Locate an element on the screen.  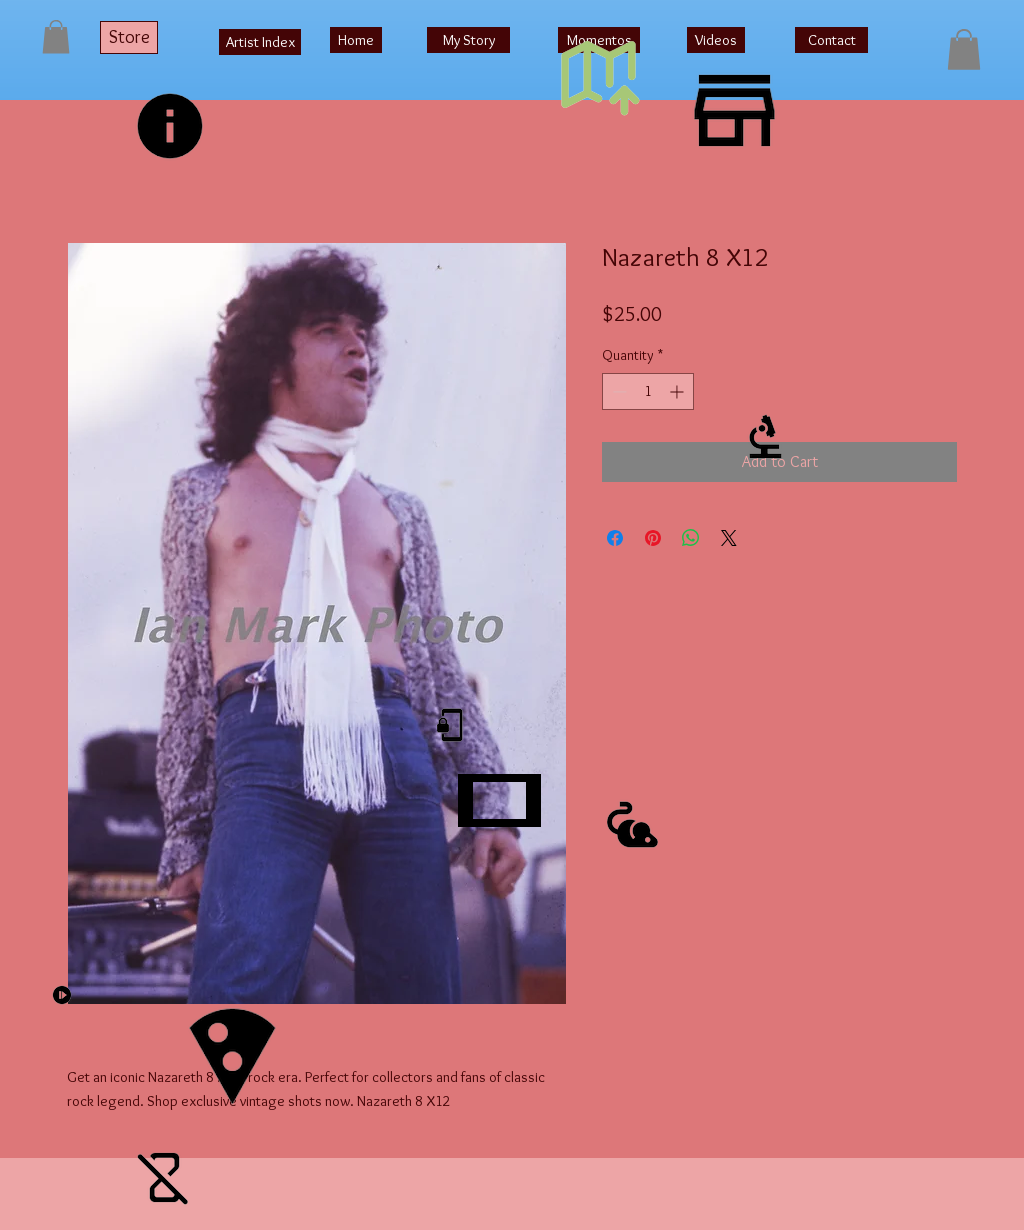
skip to next track or media item is located at coordinates (62, 995).